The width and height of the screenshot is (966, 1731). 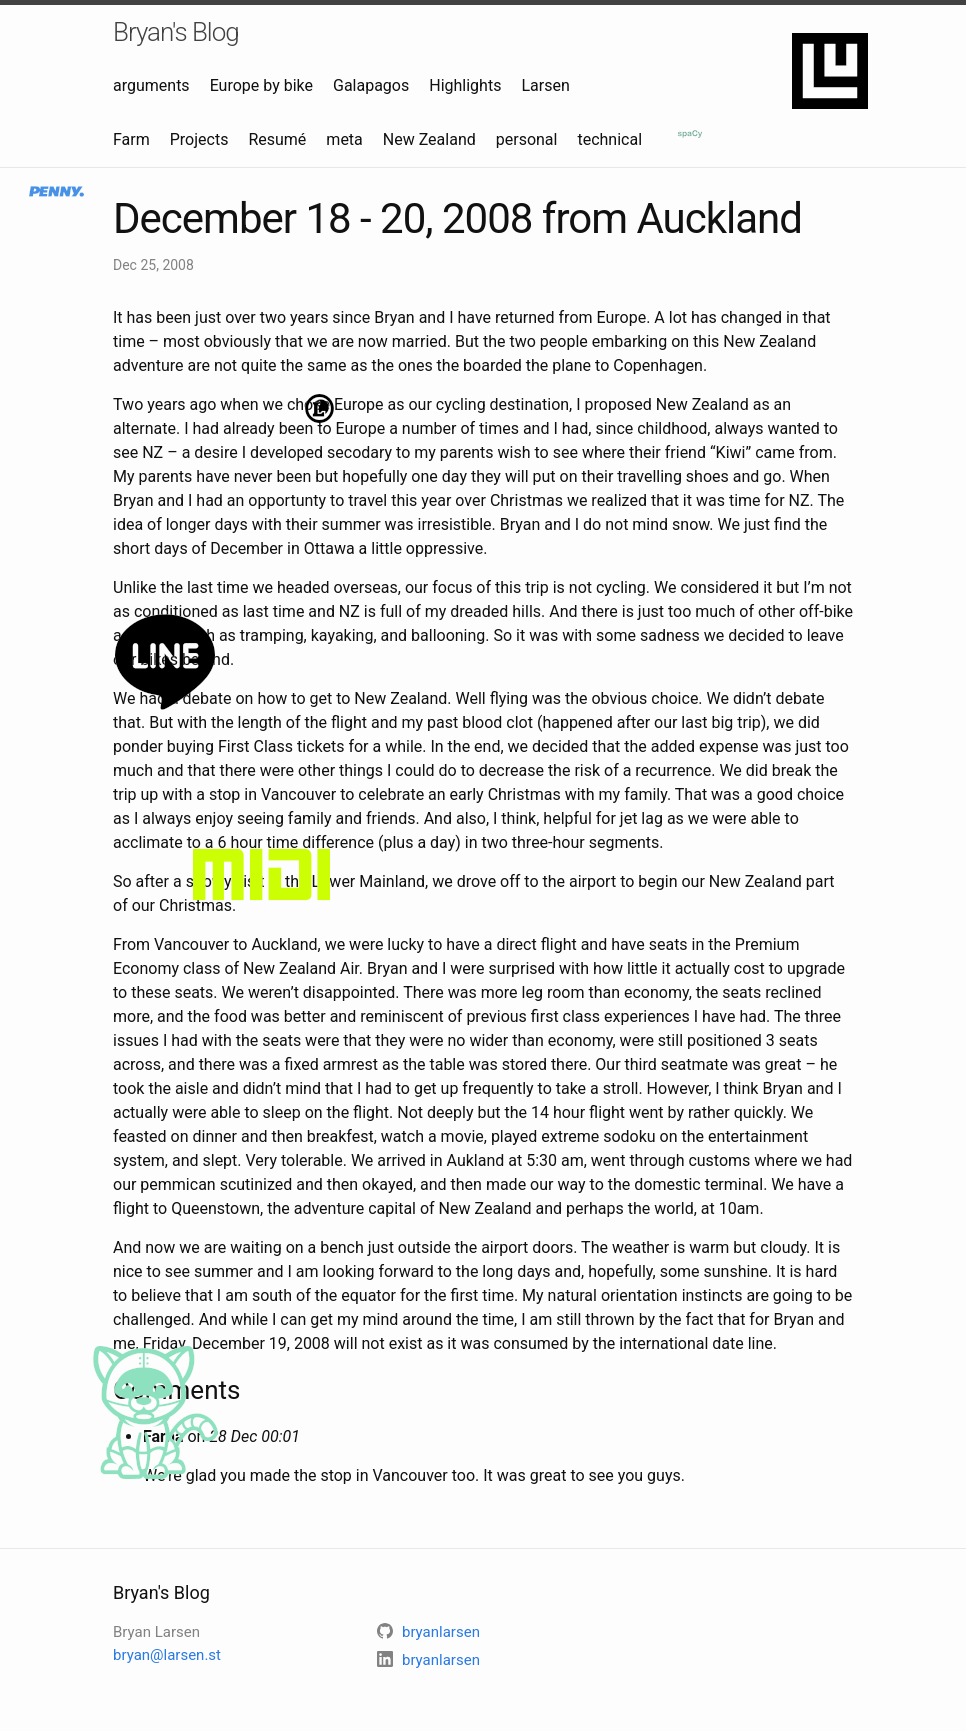 What do you see at coordinates (830, 71) in the screenshot?
I see `ludwig brand logo` at bounding box center [830, 71].